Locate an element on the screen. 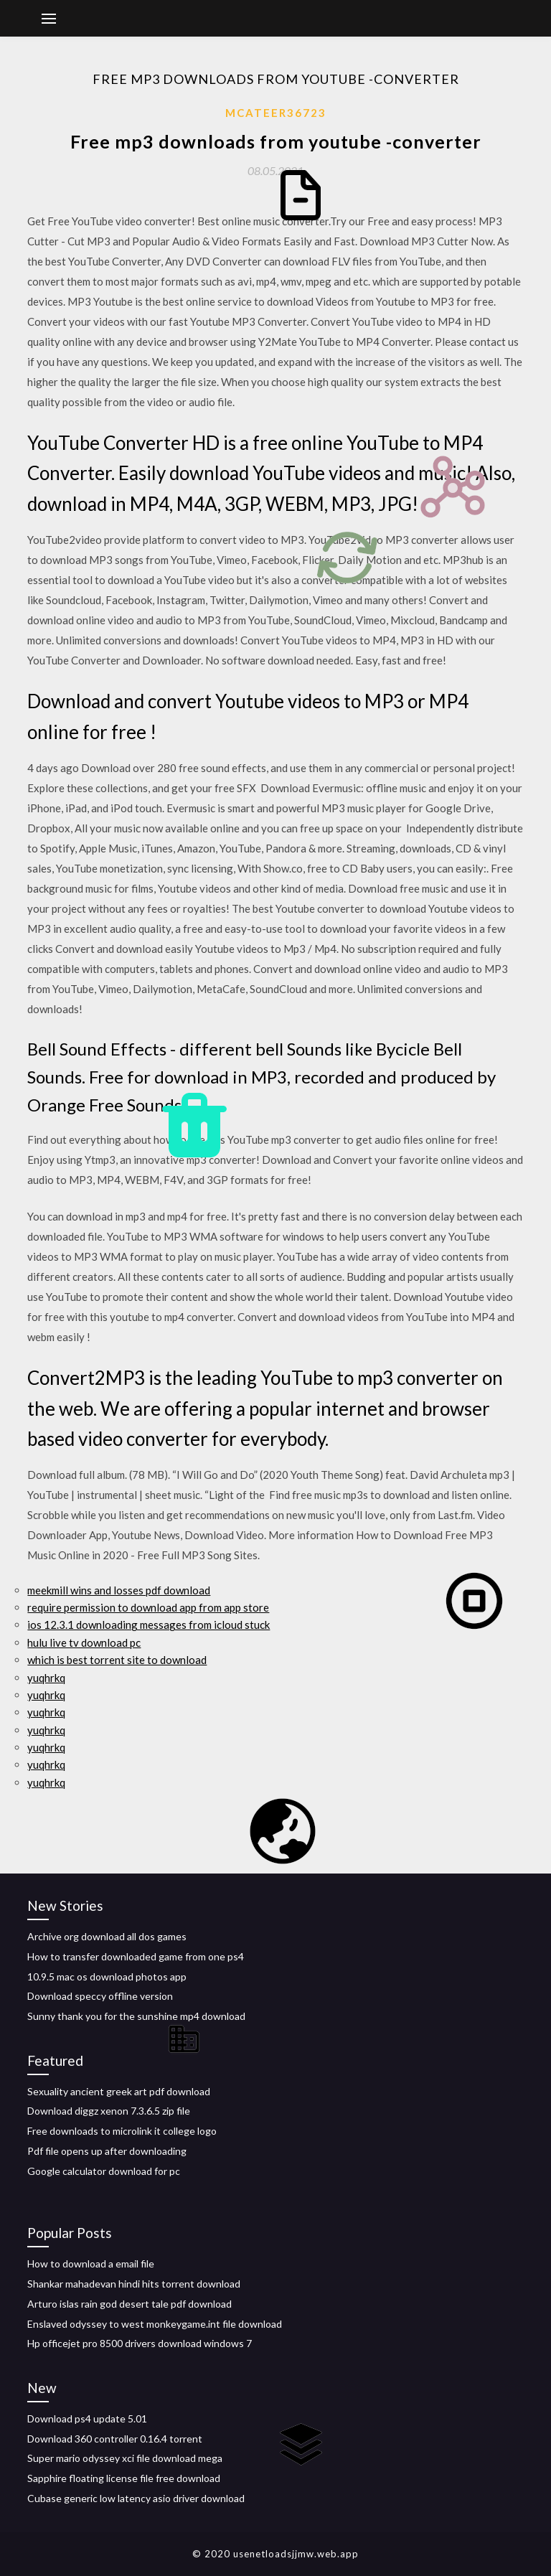 This screenshot has width=551, height=2576. view asia-australia region settings is located at coordinates (283, 1831).